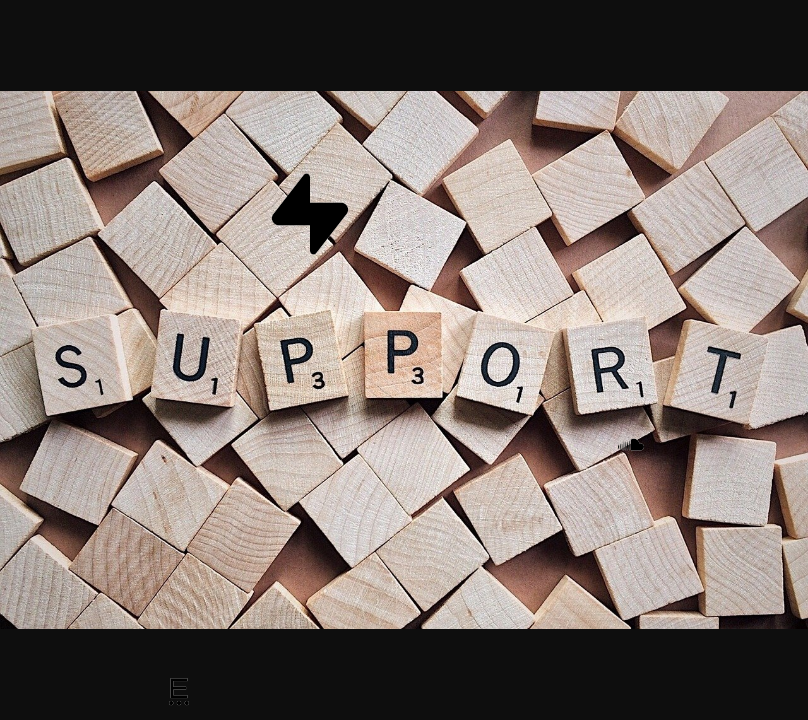 This screenshot has height=720, width=808. I want to click on open soundcloud app, so click(631, 444).